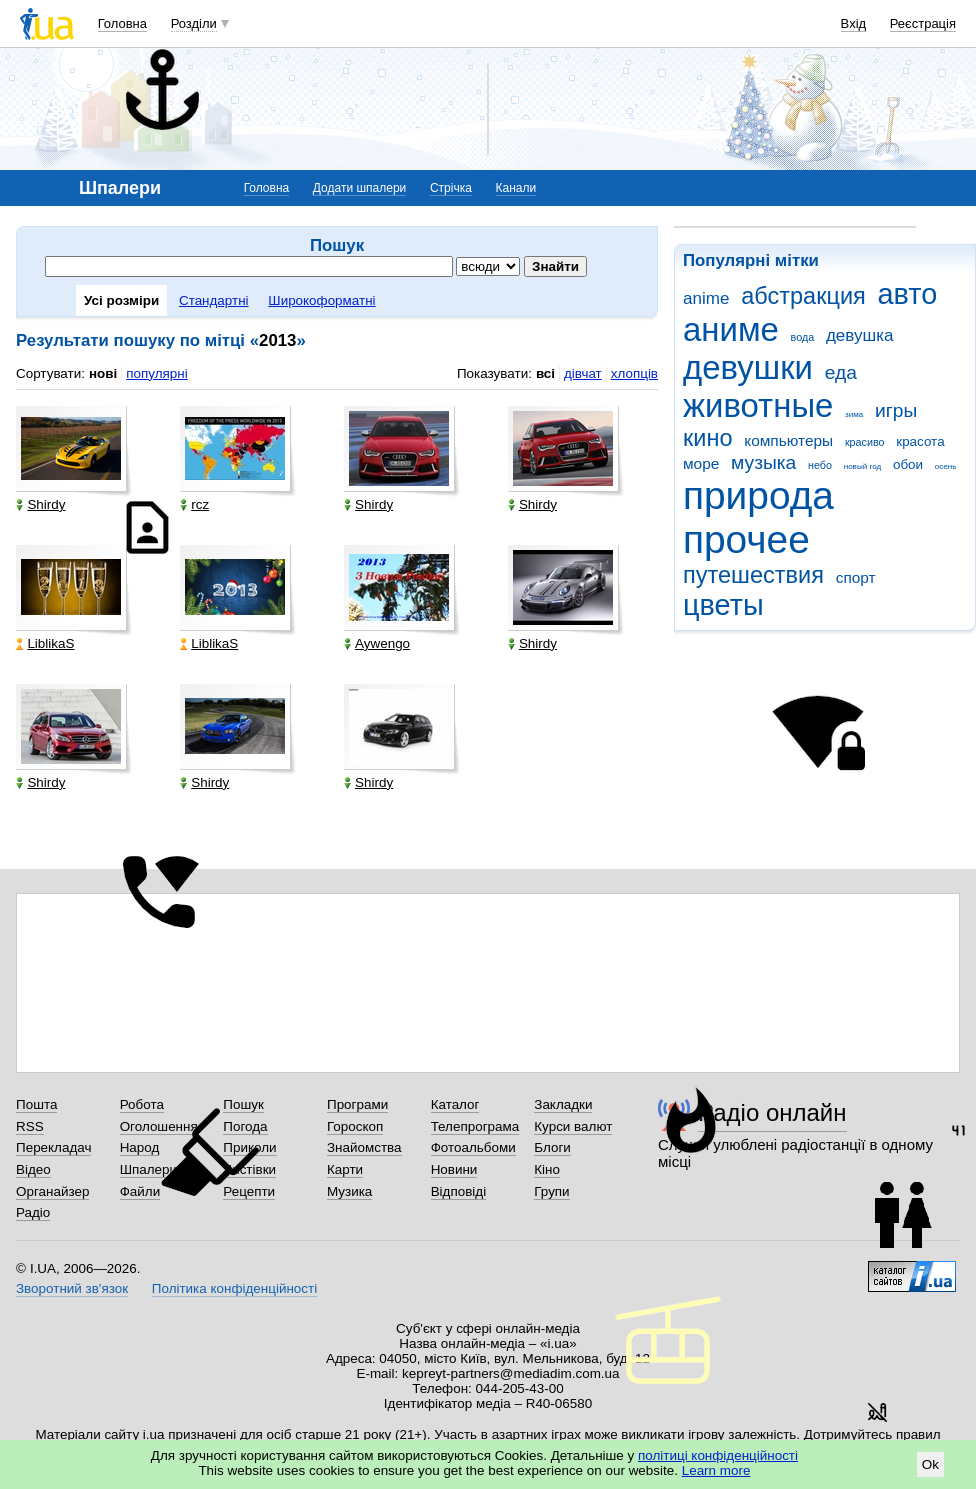  I want to click on highlight or mark selected text, so click(207, 1157).